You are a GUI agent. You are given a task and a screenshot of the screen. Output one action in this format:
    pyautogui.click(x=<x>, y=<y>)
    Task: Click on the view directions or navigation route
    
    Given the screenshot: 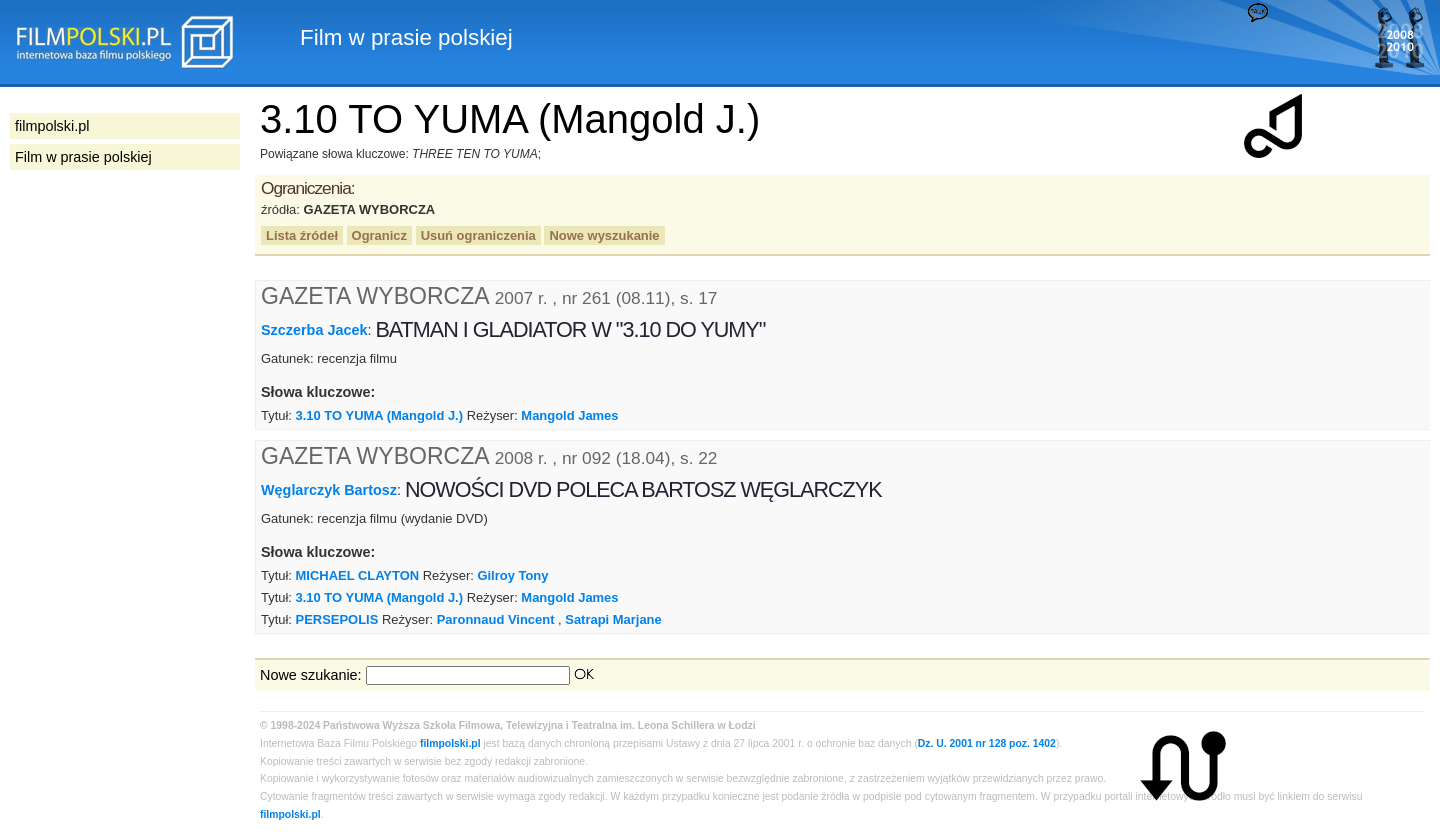 What is the action you would take?
    pyautogui.click(x=1185, y=768)
    